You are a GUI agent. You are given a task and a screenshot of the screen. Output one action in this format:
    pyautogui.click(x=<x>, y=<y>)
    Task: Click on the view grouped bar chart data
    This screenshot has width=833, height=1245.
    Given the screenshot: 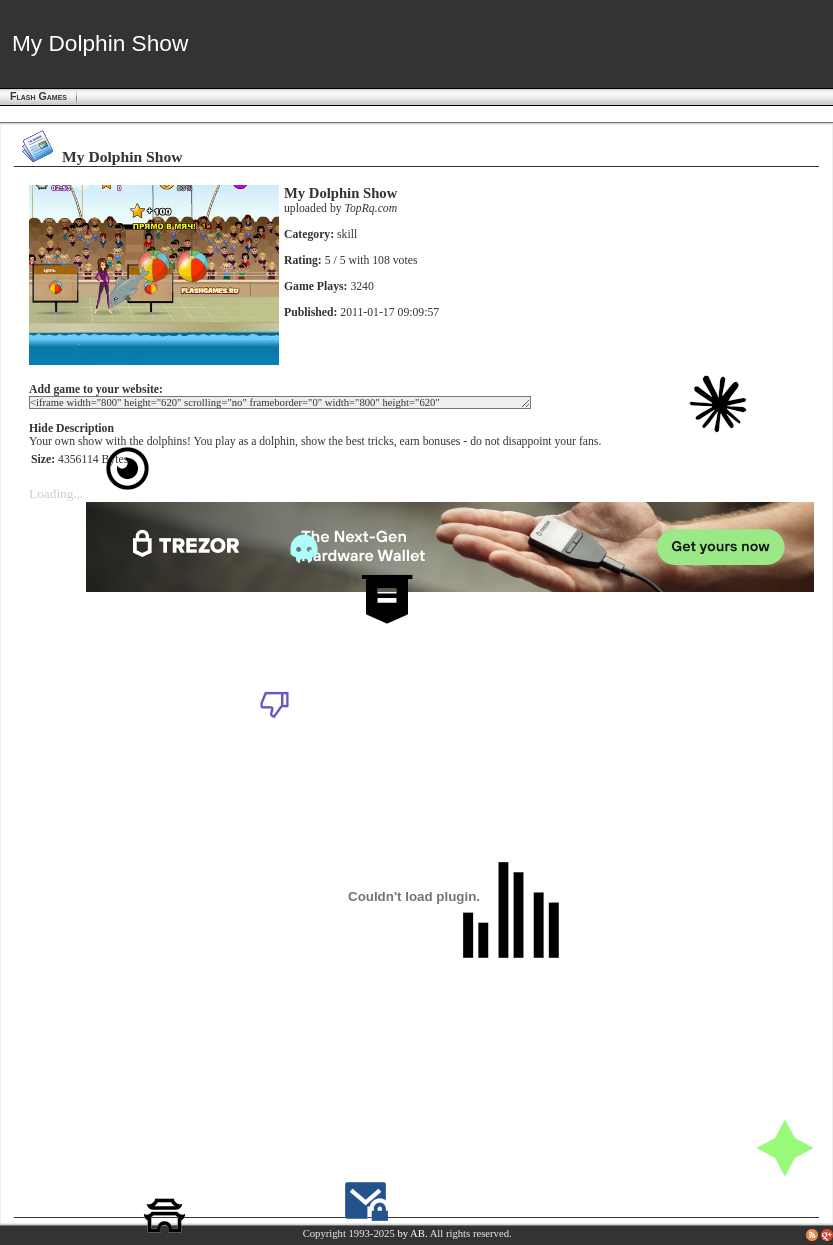 What is the action you would take?
    pyautogui.click(x=513, y=912)
    